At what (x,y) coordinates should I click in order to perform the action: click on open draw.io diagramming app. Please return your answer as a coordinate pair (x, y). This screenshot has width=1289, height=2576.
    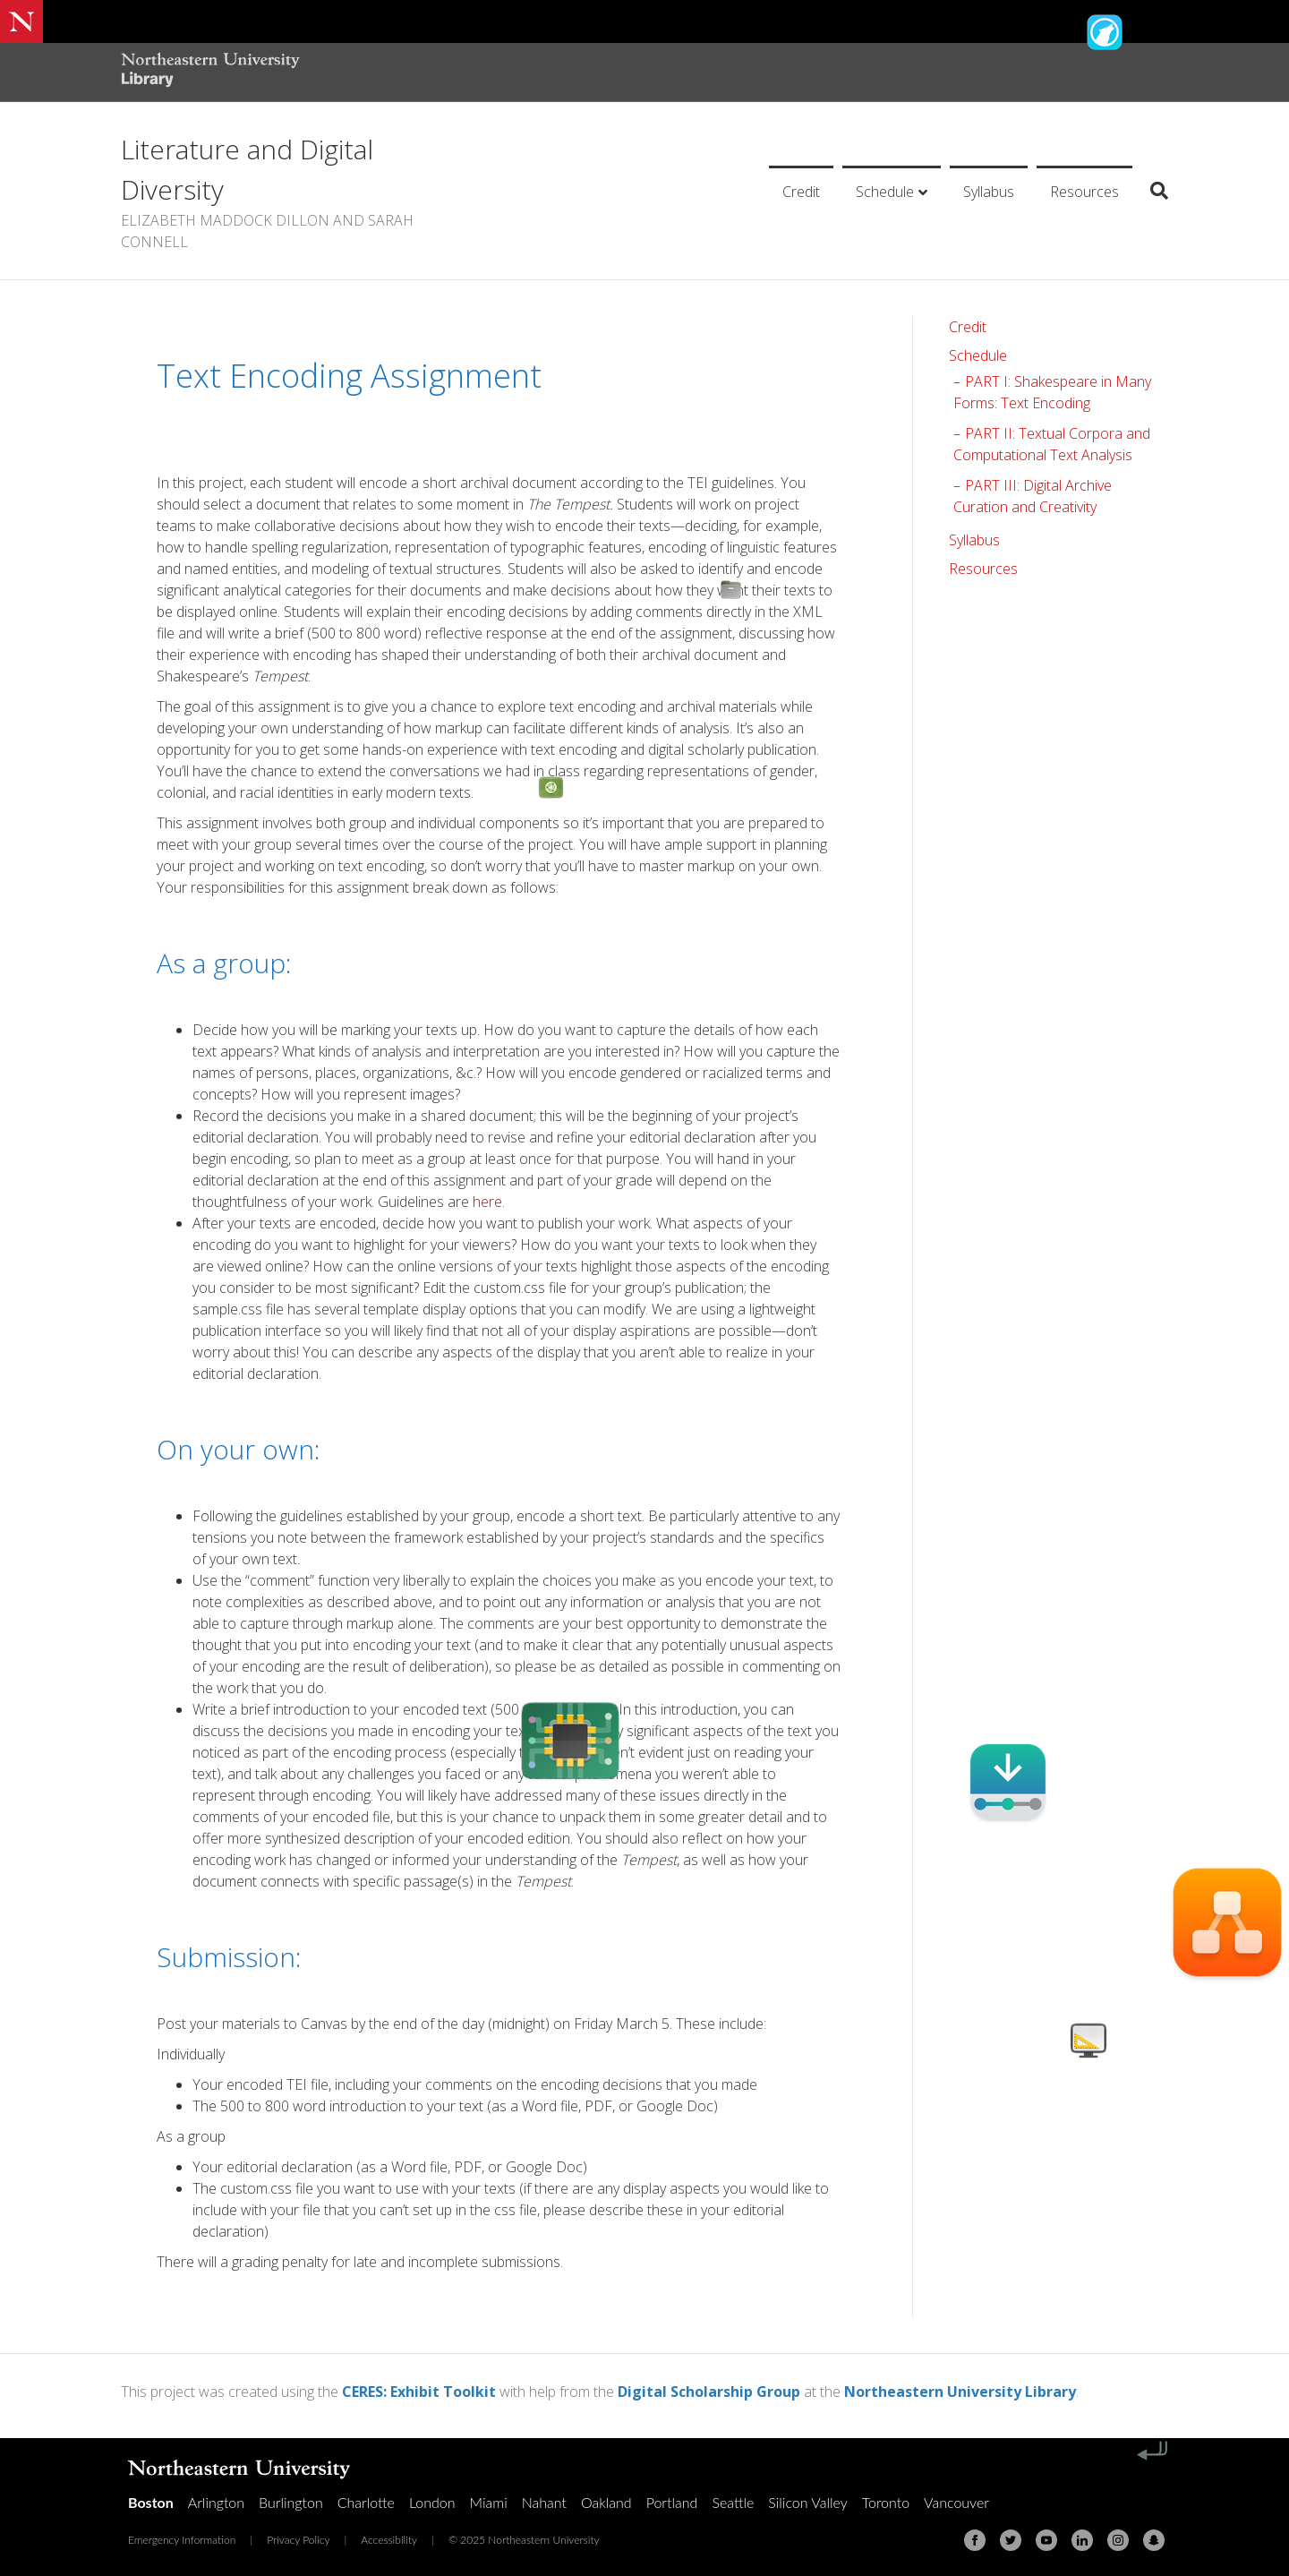
    Looking at the image, I should click on (1227, 1922).